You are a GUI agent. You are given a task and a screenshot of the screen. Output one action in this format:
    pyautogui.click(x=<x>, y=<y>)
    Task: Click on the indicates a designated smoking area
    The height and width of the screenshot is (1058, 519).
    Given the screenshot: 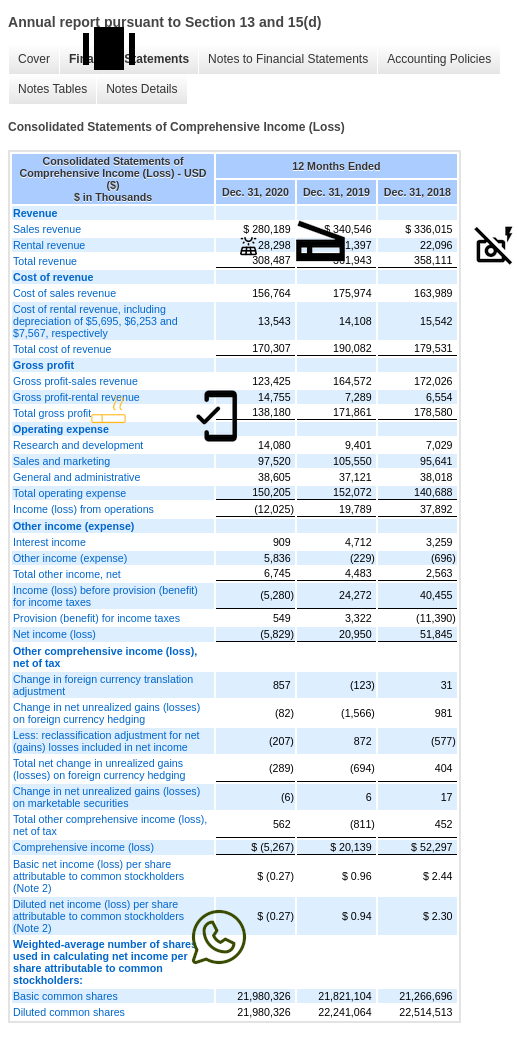 What is the action you would take?
    pyautogui.click(x=108, y=413)
    